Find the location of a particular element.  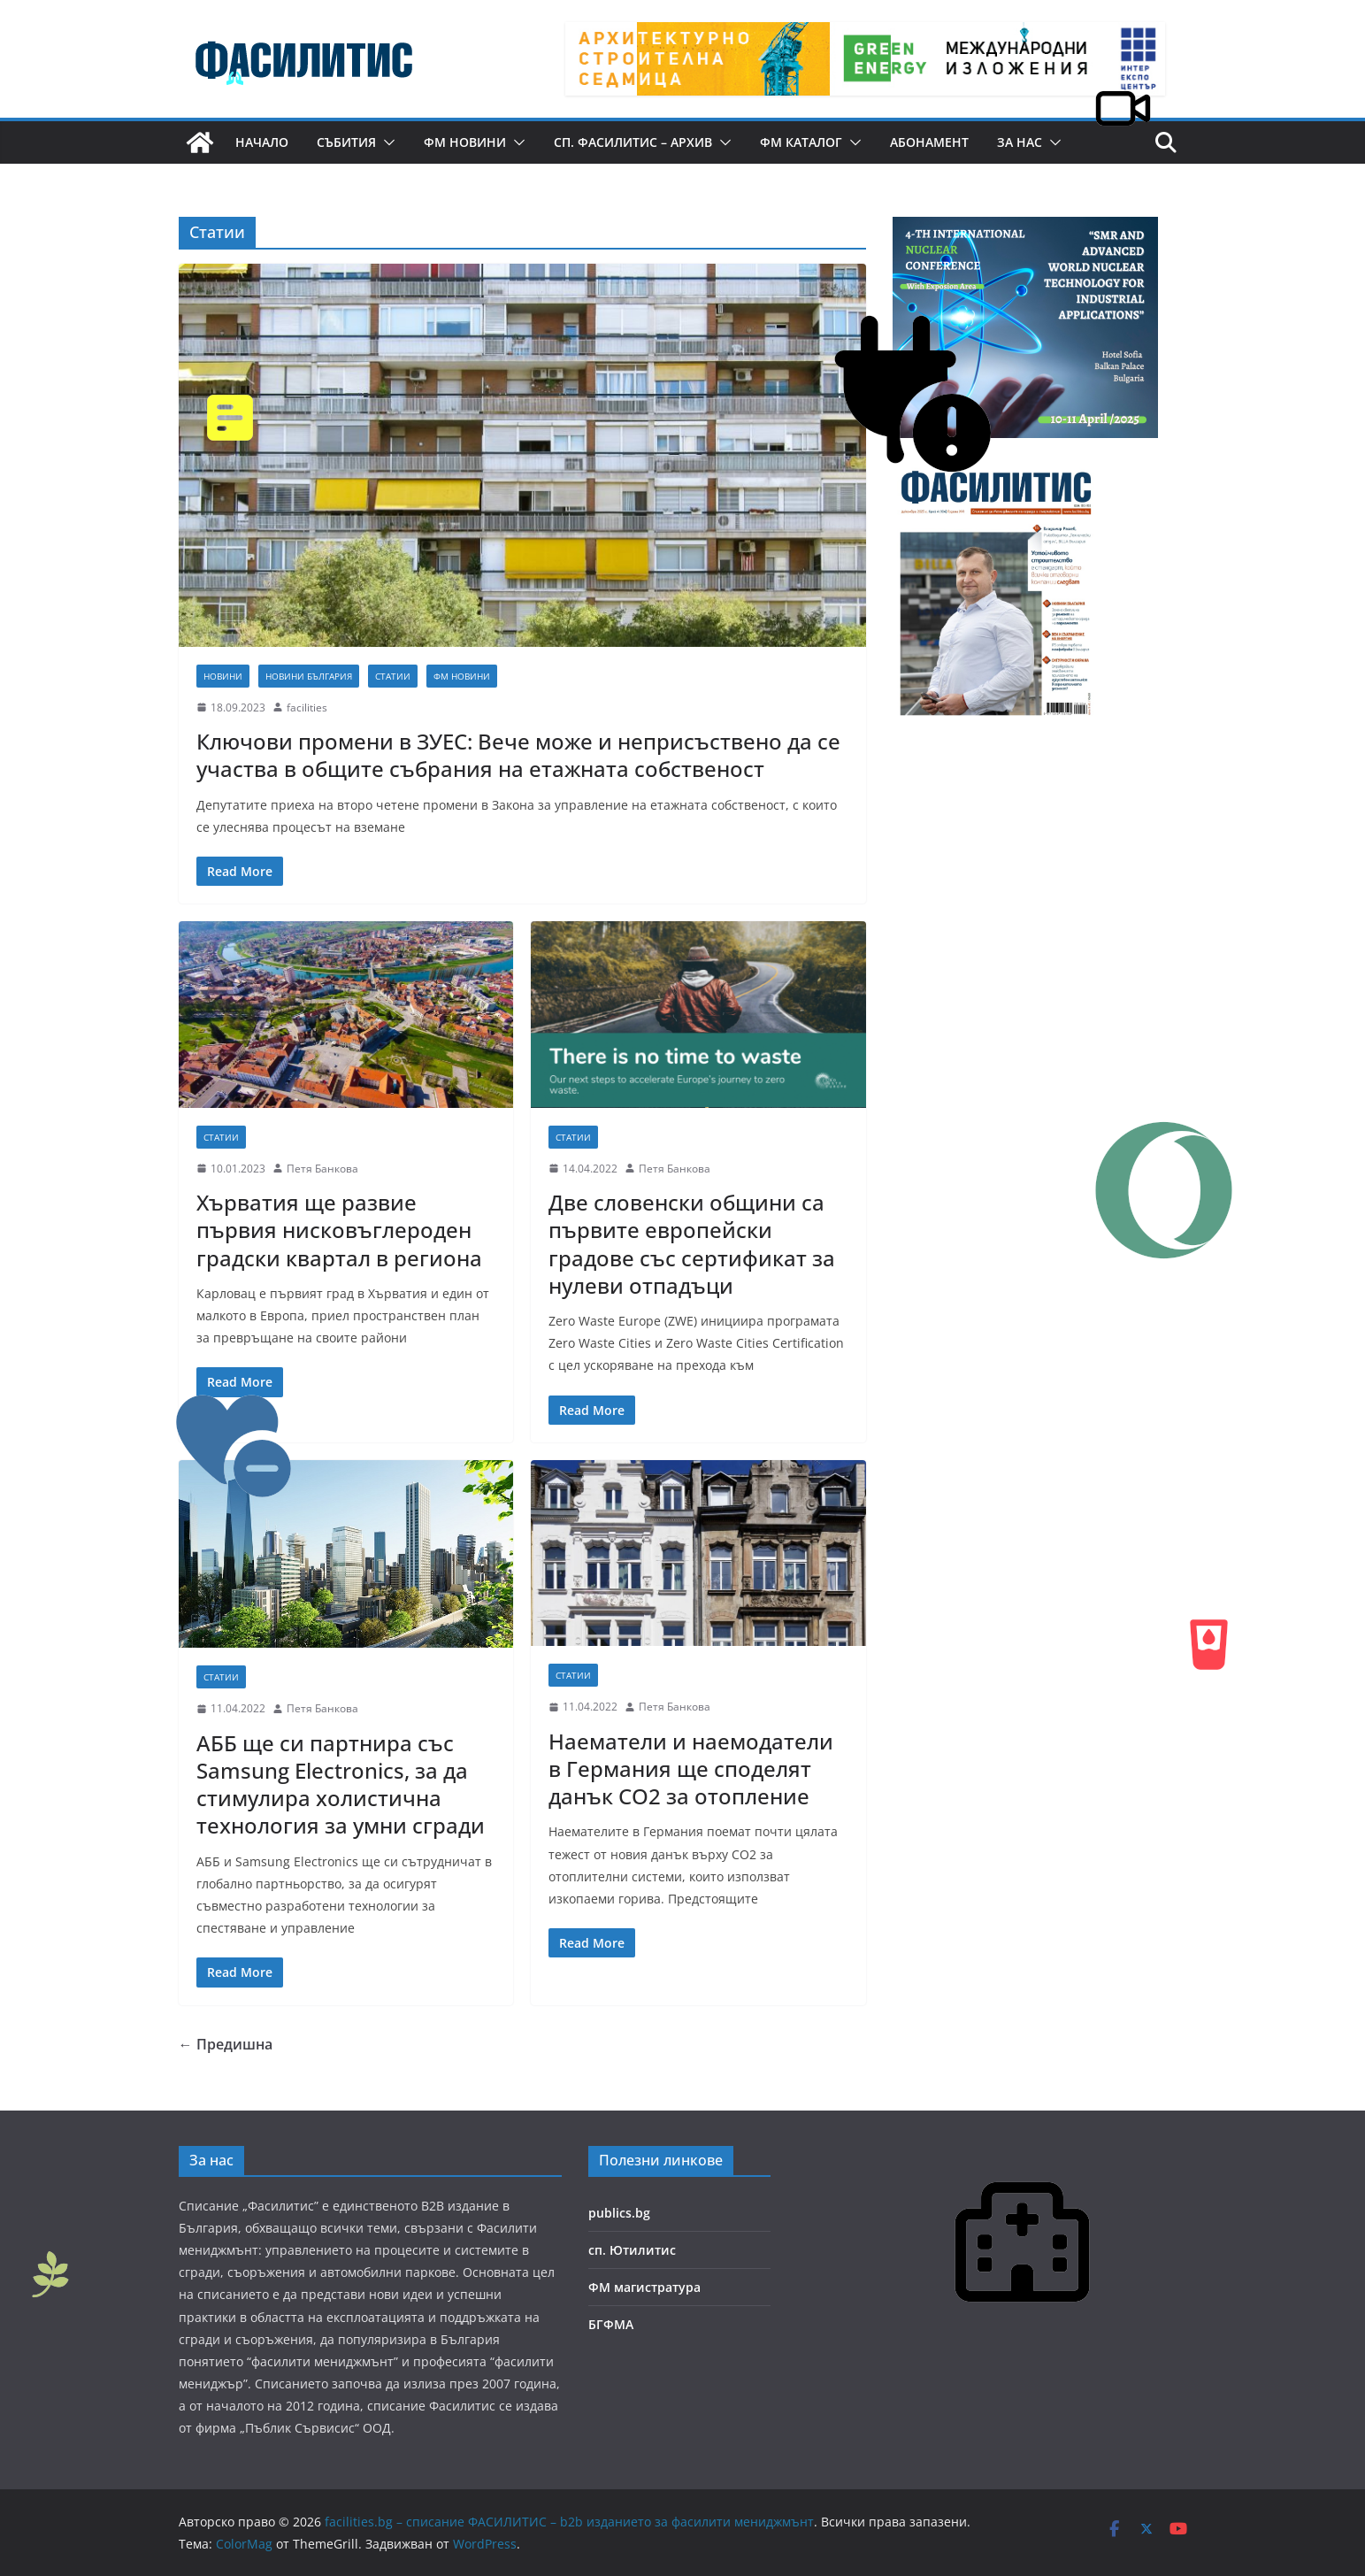

track water intake or hydration is located at coordinates (1208, 1644).